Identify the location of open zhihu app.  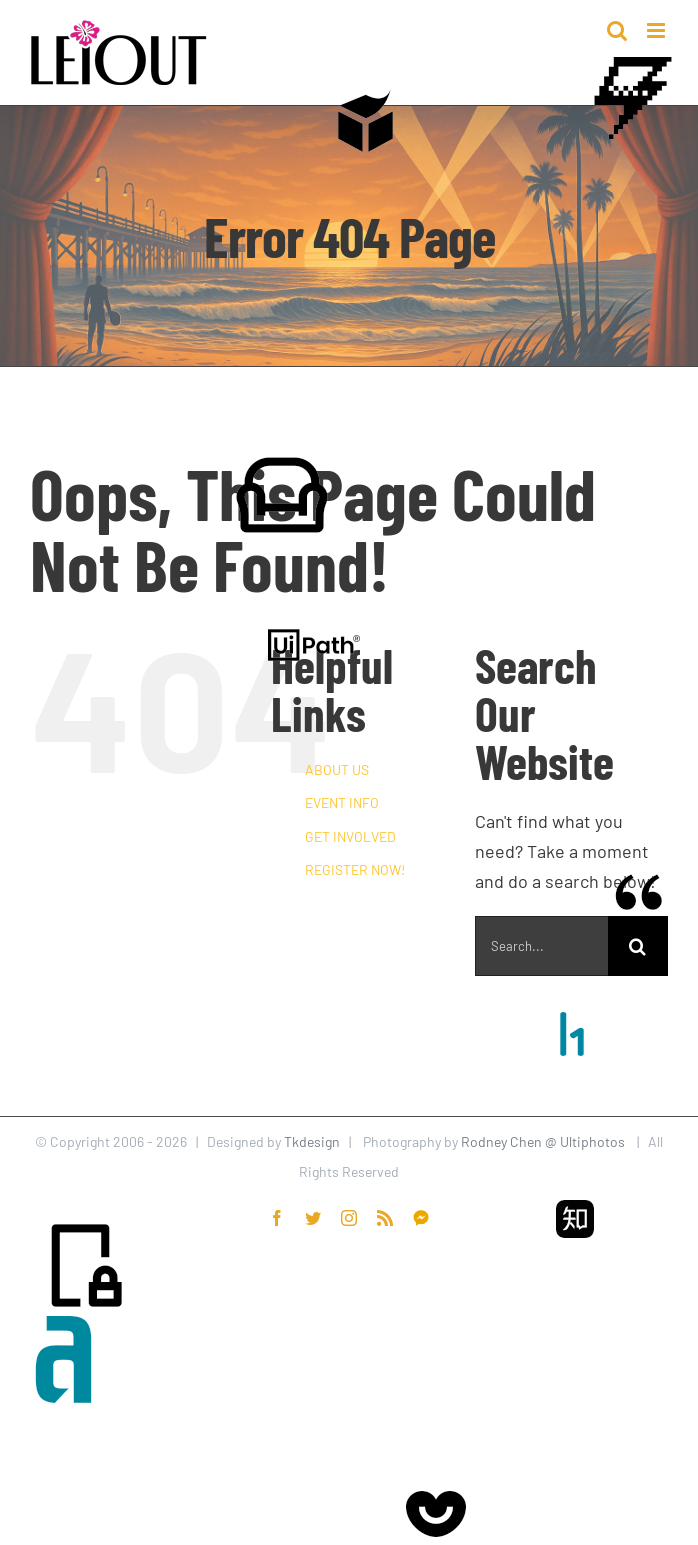
(575, 1219).